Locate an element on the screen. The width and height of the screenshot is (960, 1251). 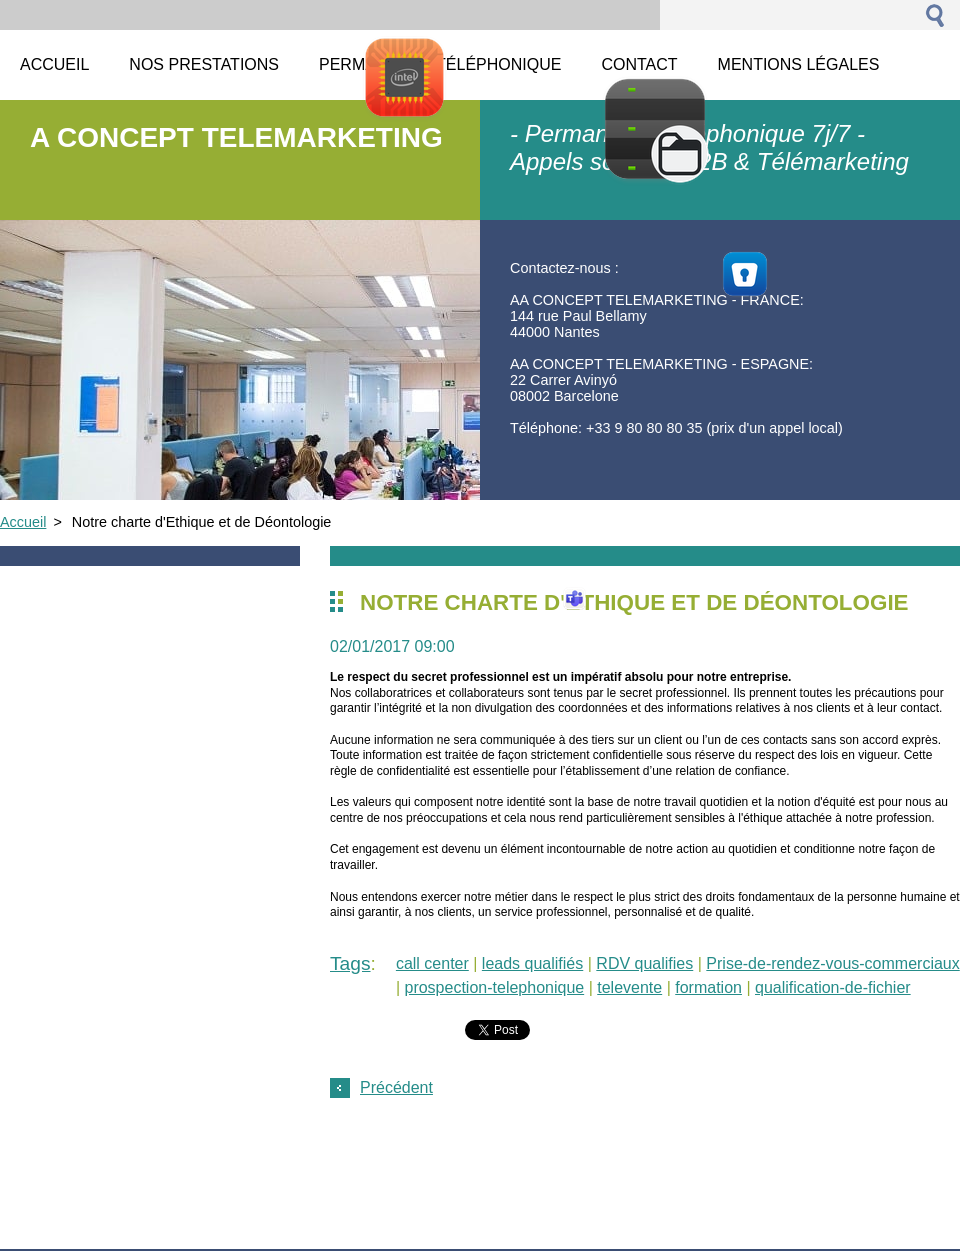
launch intel system monitoring or diagnostics app is located at coordinates (404, 77).